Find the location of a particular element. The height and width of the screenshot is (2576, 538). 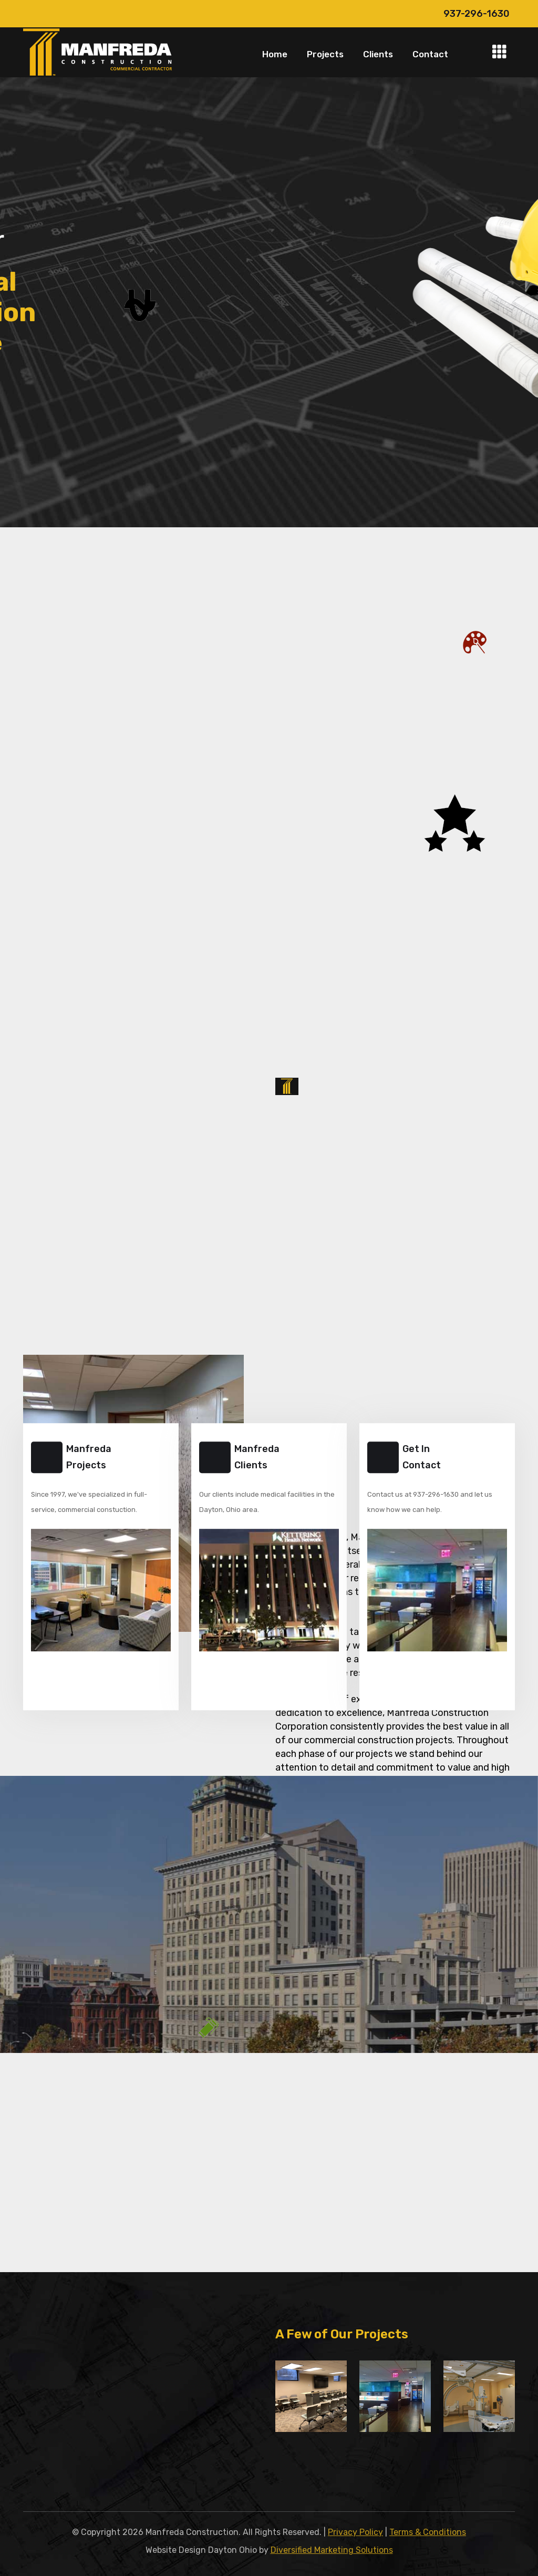

represents the ophiuchus zodiac sign is located at coordinates (140, 305).